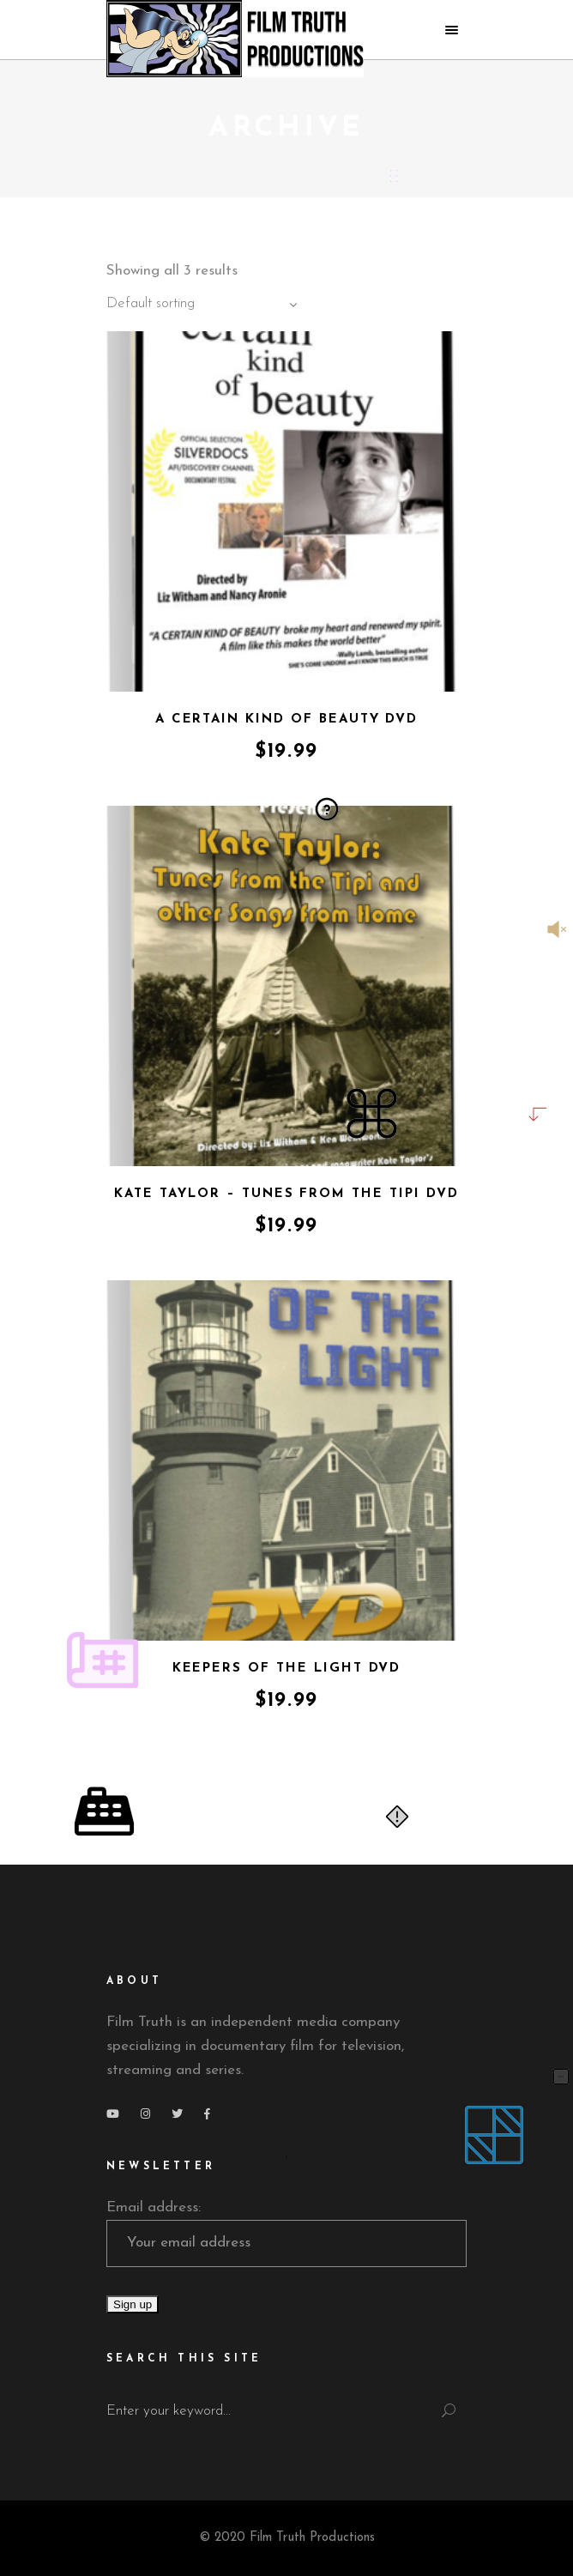 This screenshot has width=573, height=2576. I want to click on go back and down in navigation, so click(537, 1113).